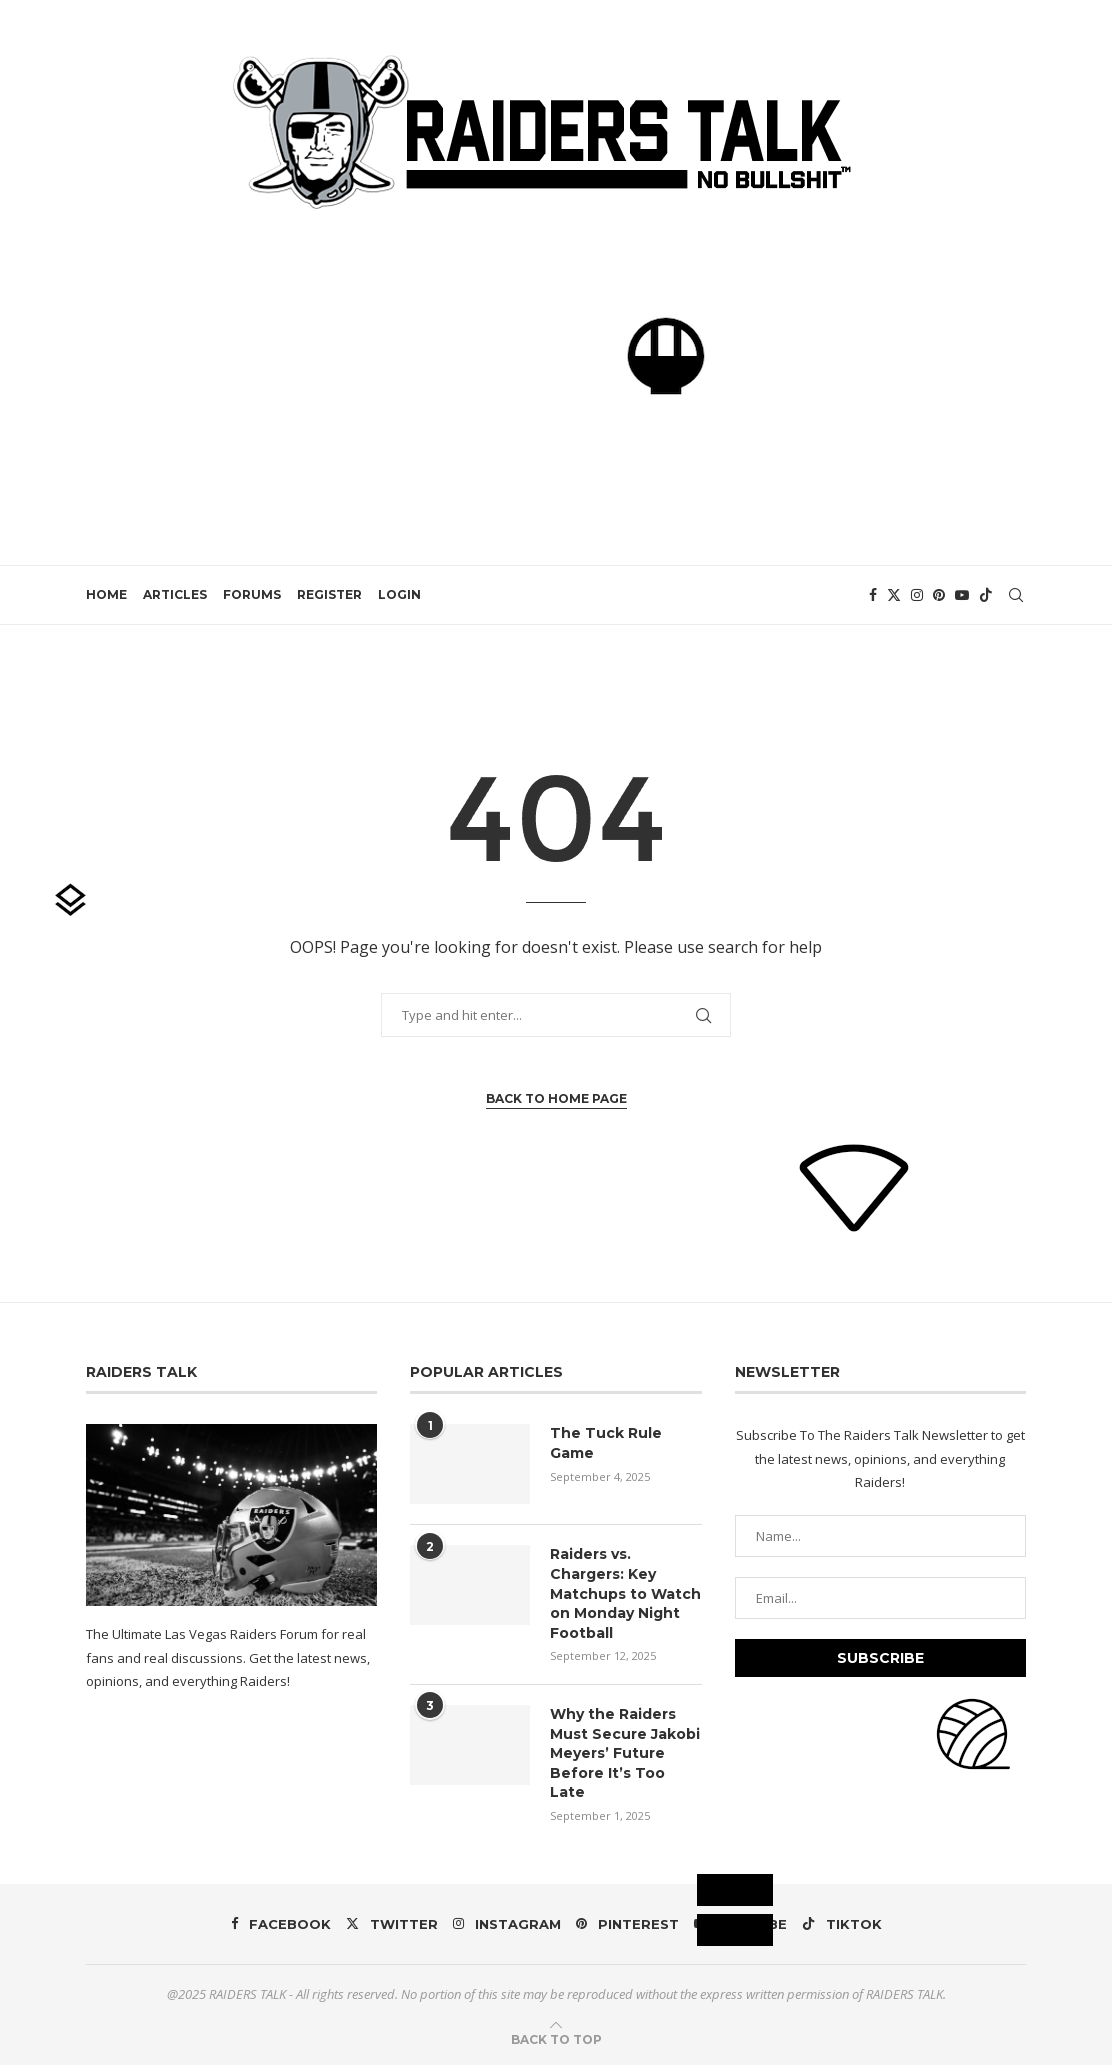 This screenshot has width=1112, height=2065. I want to click on toggle map layers on or off, so click(70, 900).